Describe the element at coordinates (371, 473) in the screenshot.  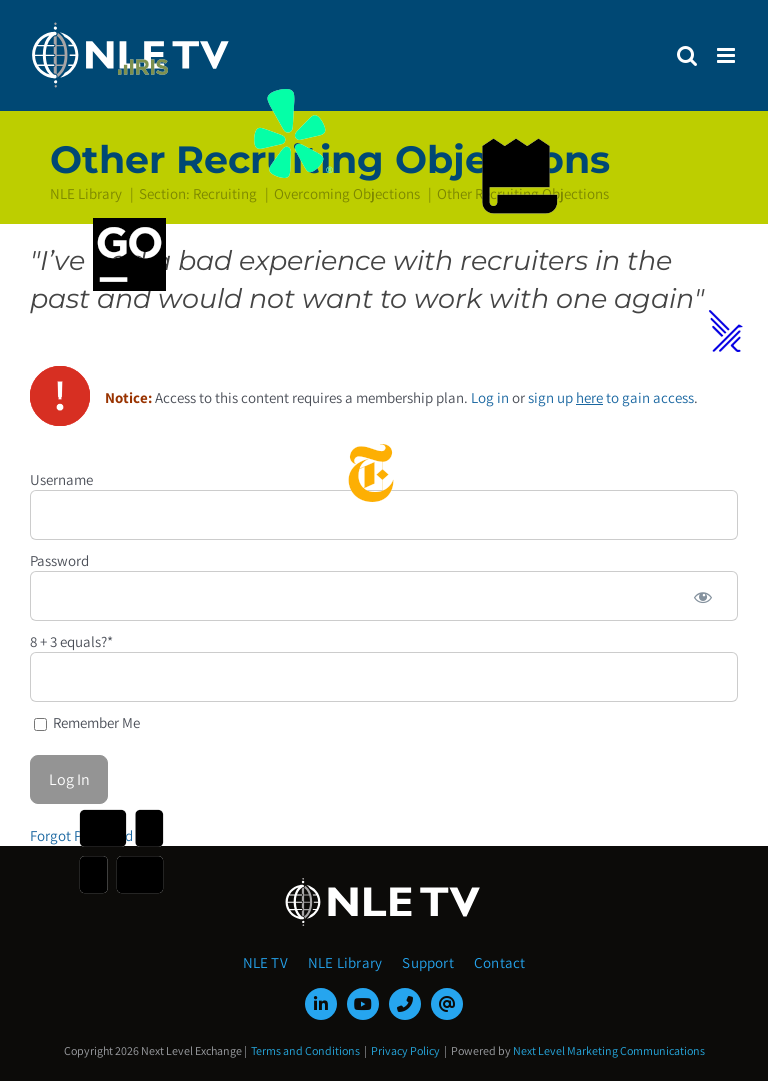
I see `open the new york times app` at that location.